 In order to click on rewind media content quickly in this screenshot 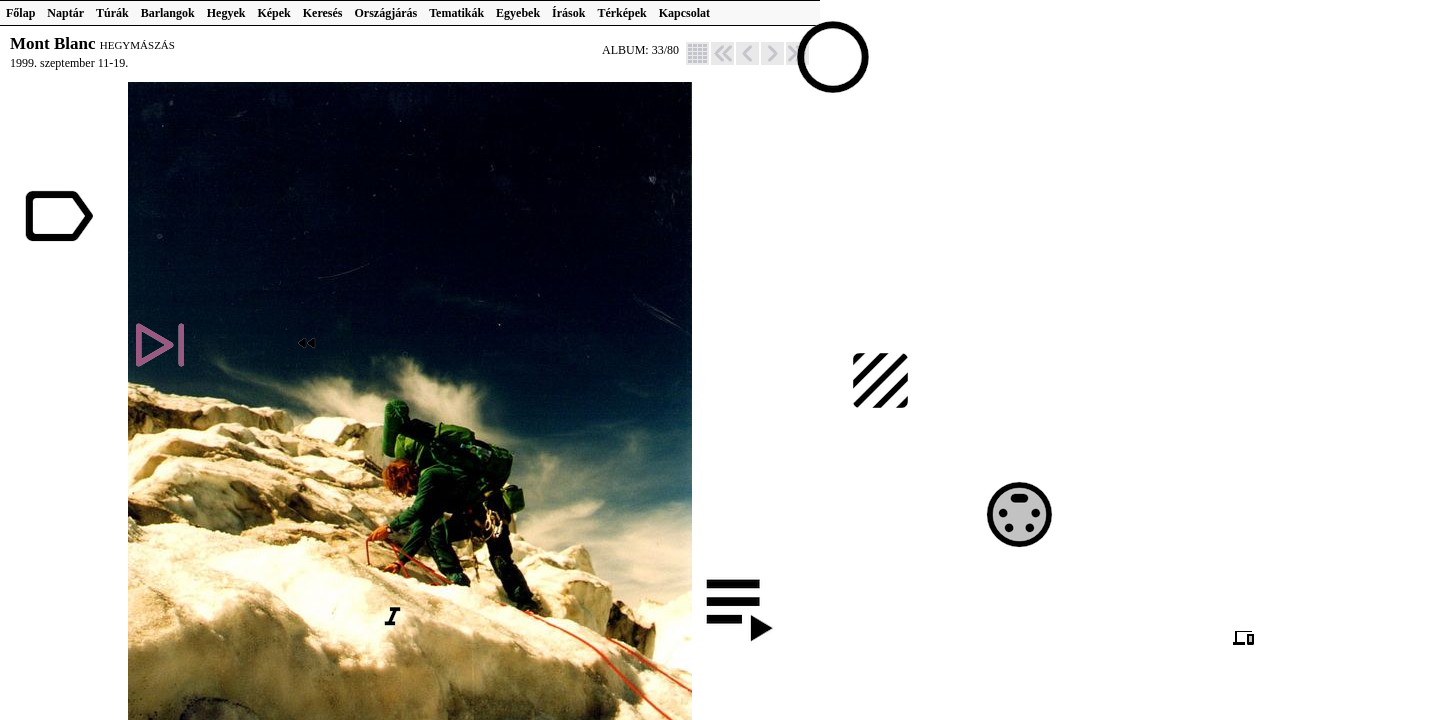, I will do `click(307, 343)`.